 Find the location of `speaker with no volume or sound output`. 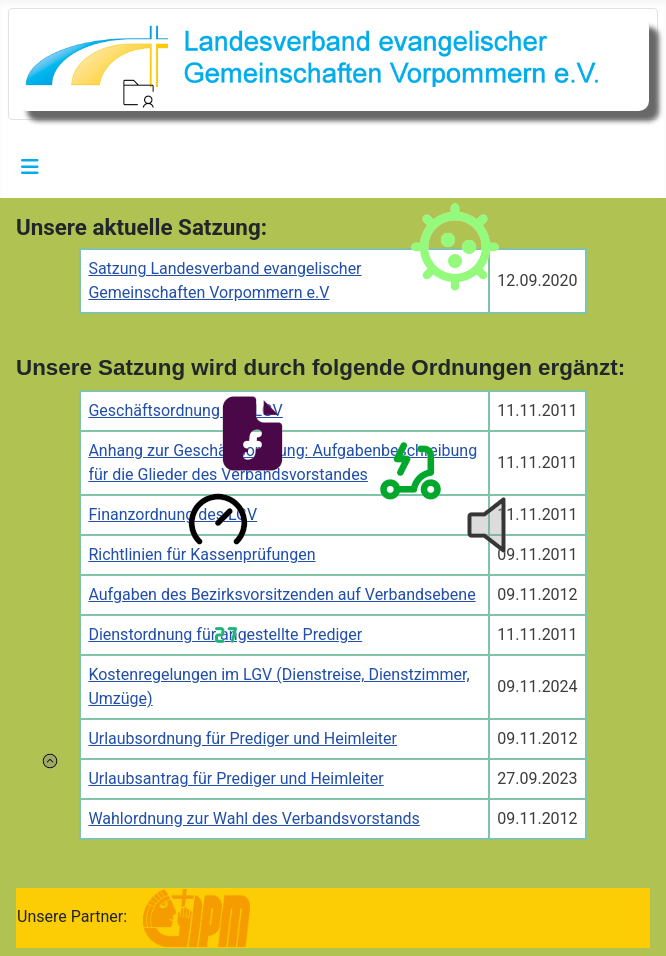

speaker with no volume or sound output is located at coordinates (495, 525).